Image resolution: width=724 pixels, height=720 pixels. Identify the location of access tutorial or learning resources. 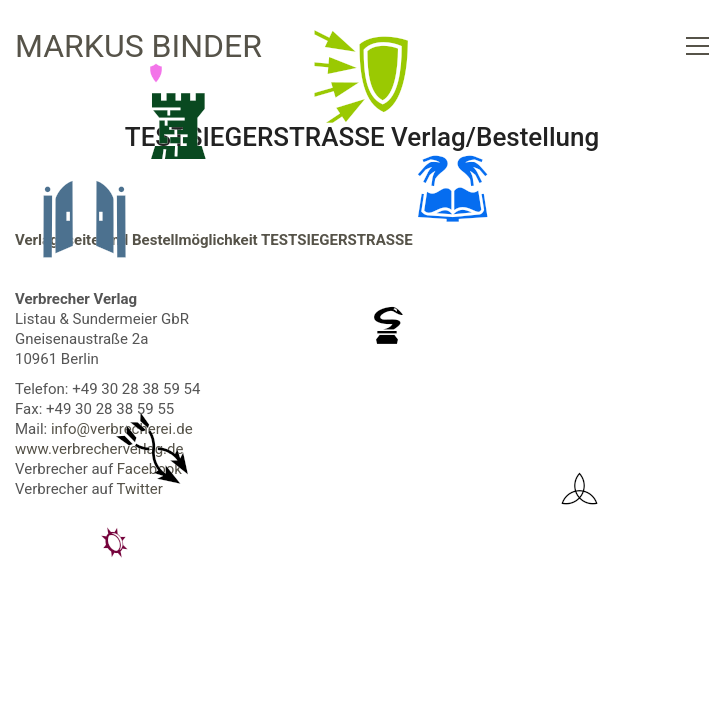
(452, 190).